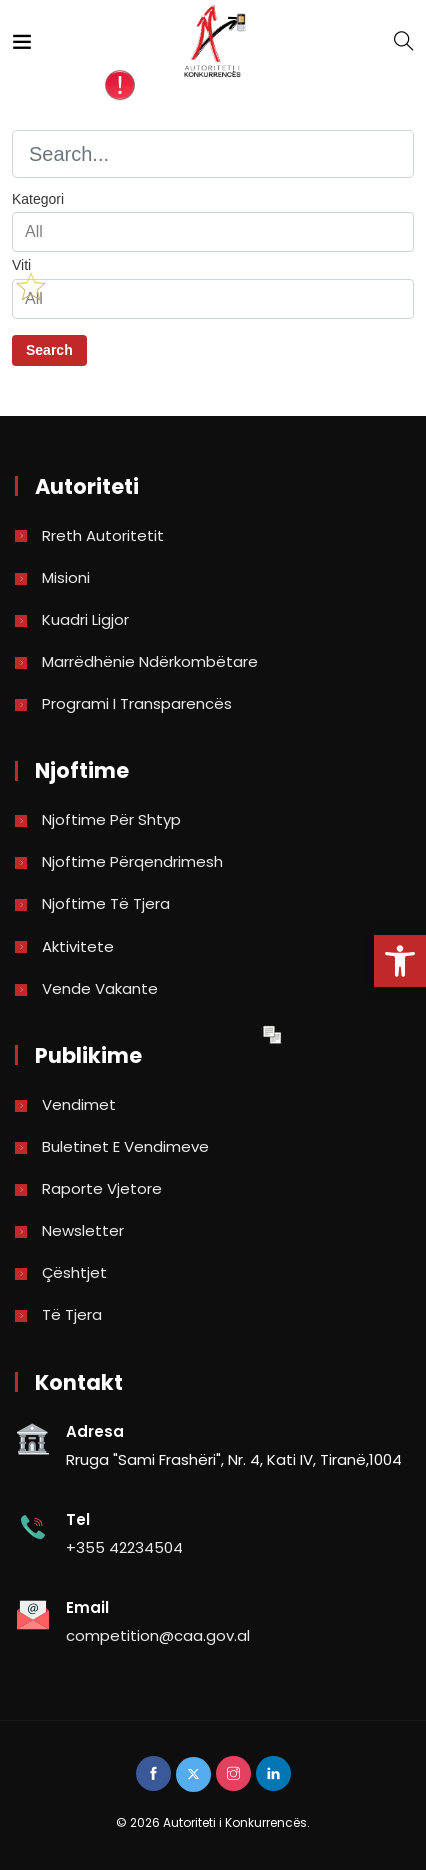 This screenshot has height=1870, width=426. I want to click on item not marked as favorite, so click(31, 287).